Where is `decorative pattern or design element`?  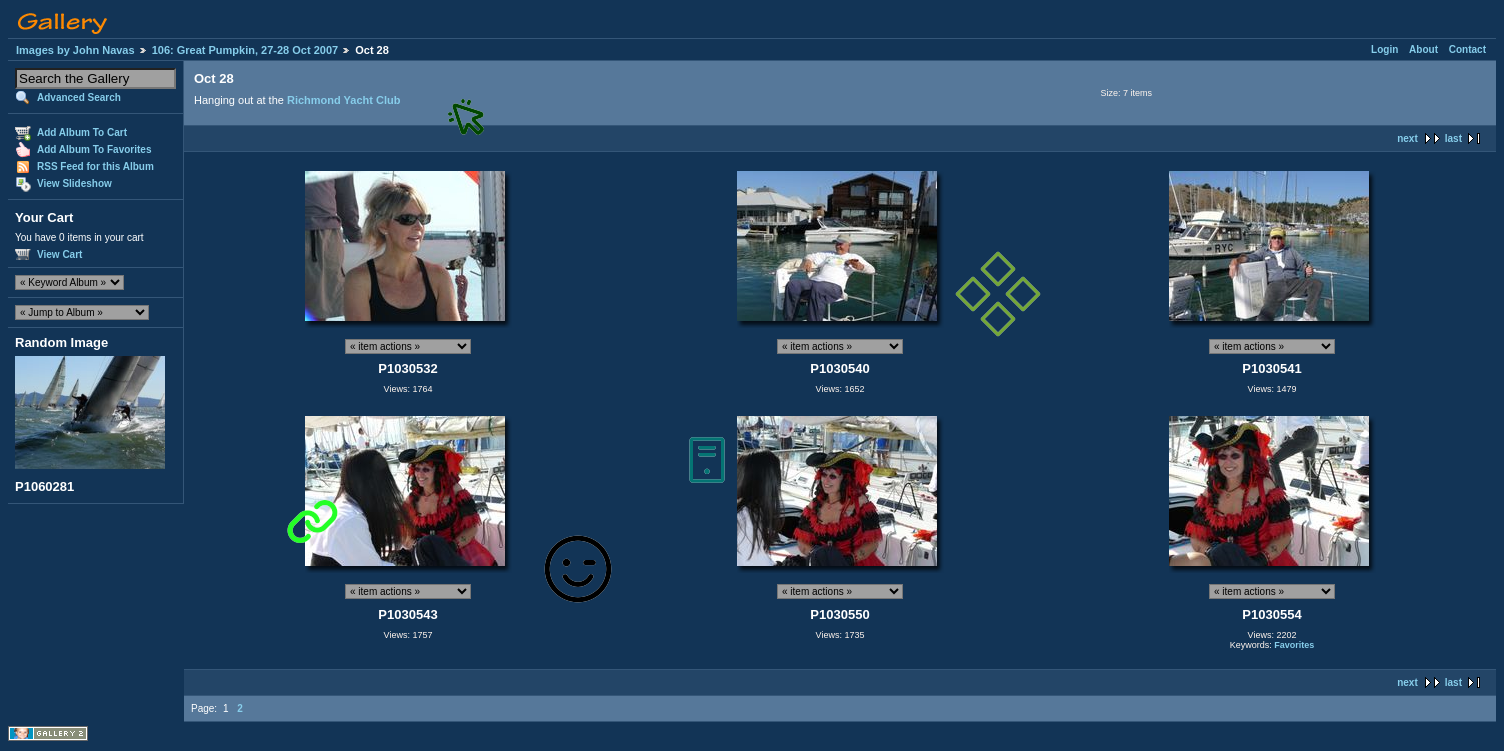 decorative pattern or design element is located at coordinates (998, 294).